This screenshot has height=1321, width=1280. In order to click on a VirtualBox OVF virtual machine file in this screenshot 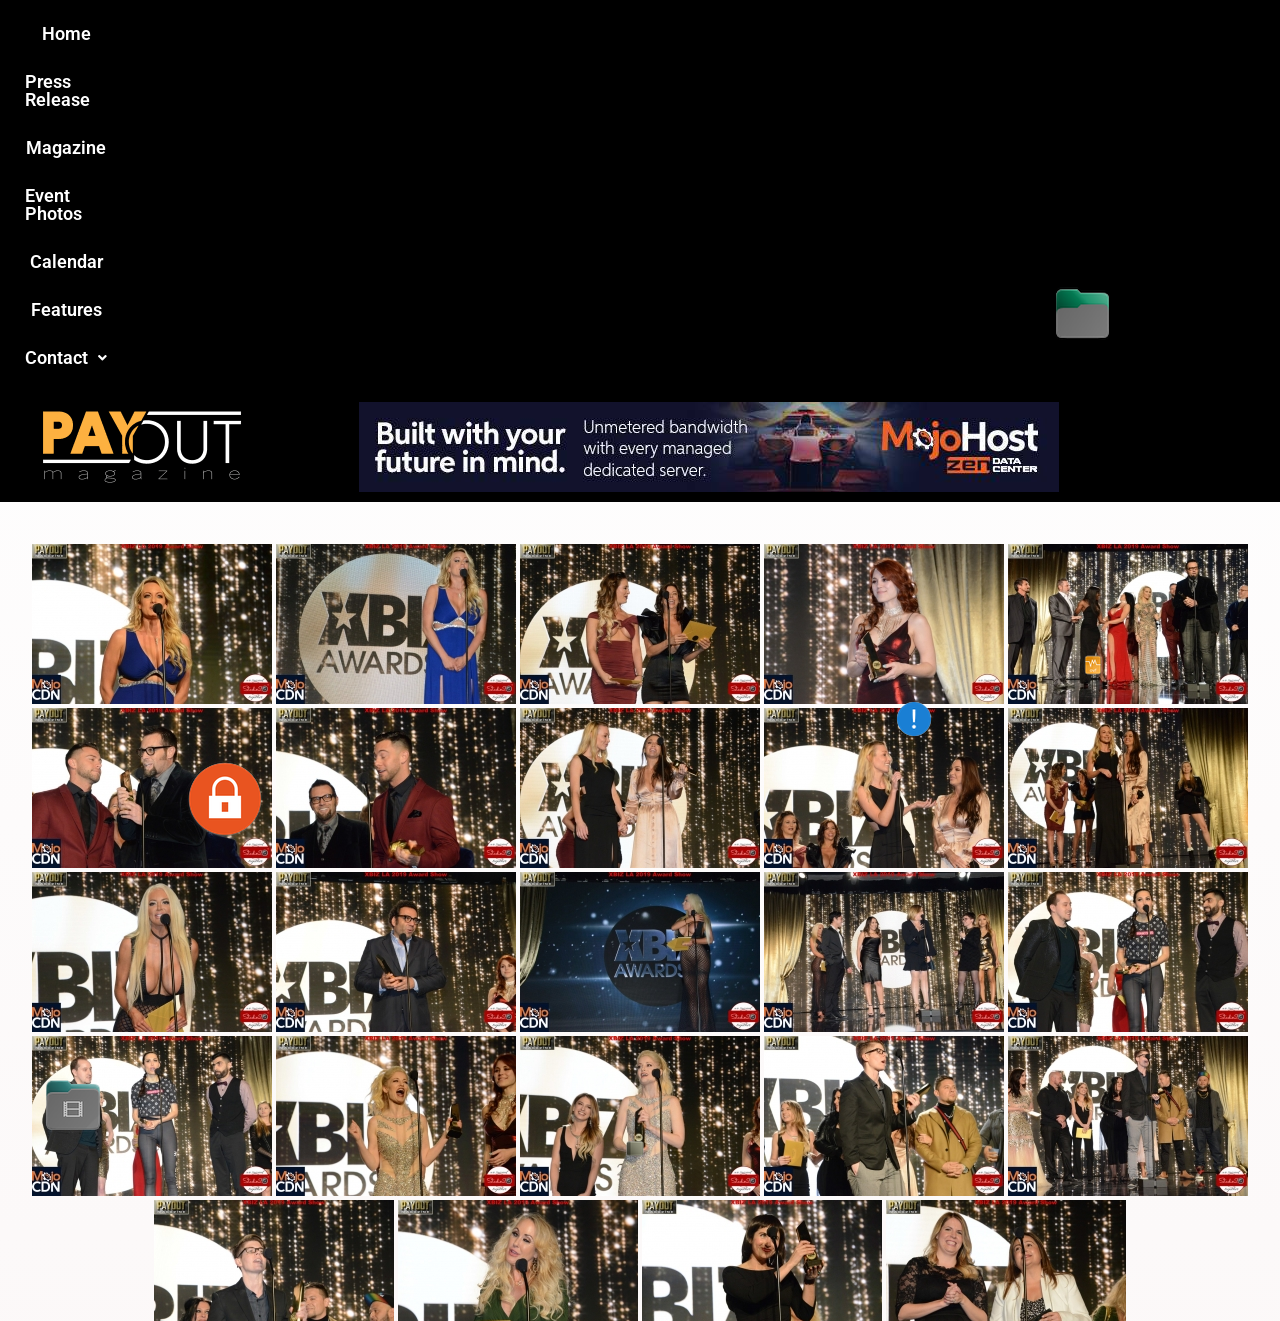, I will do `click(1093, 665)`.